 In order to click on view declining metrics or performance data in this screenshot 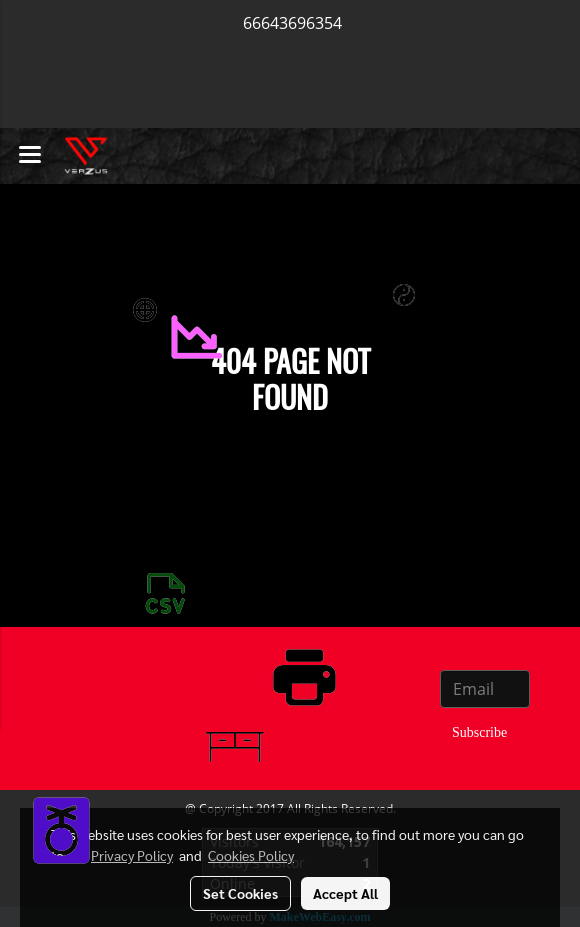, I will do `click(197, 337)`.